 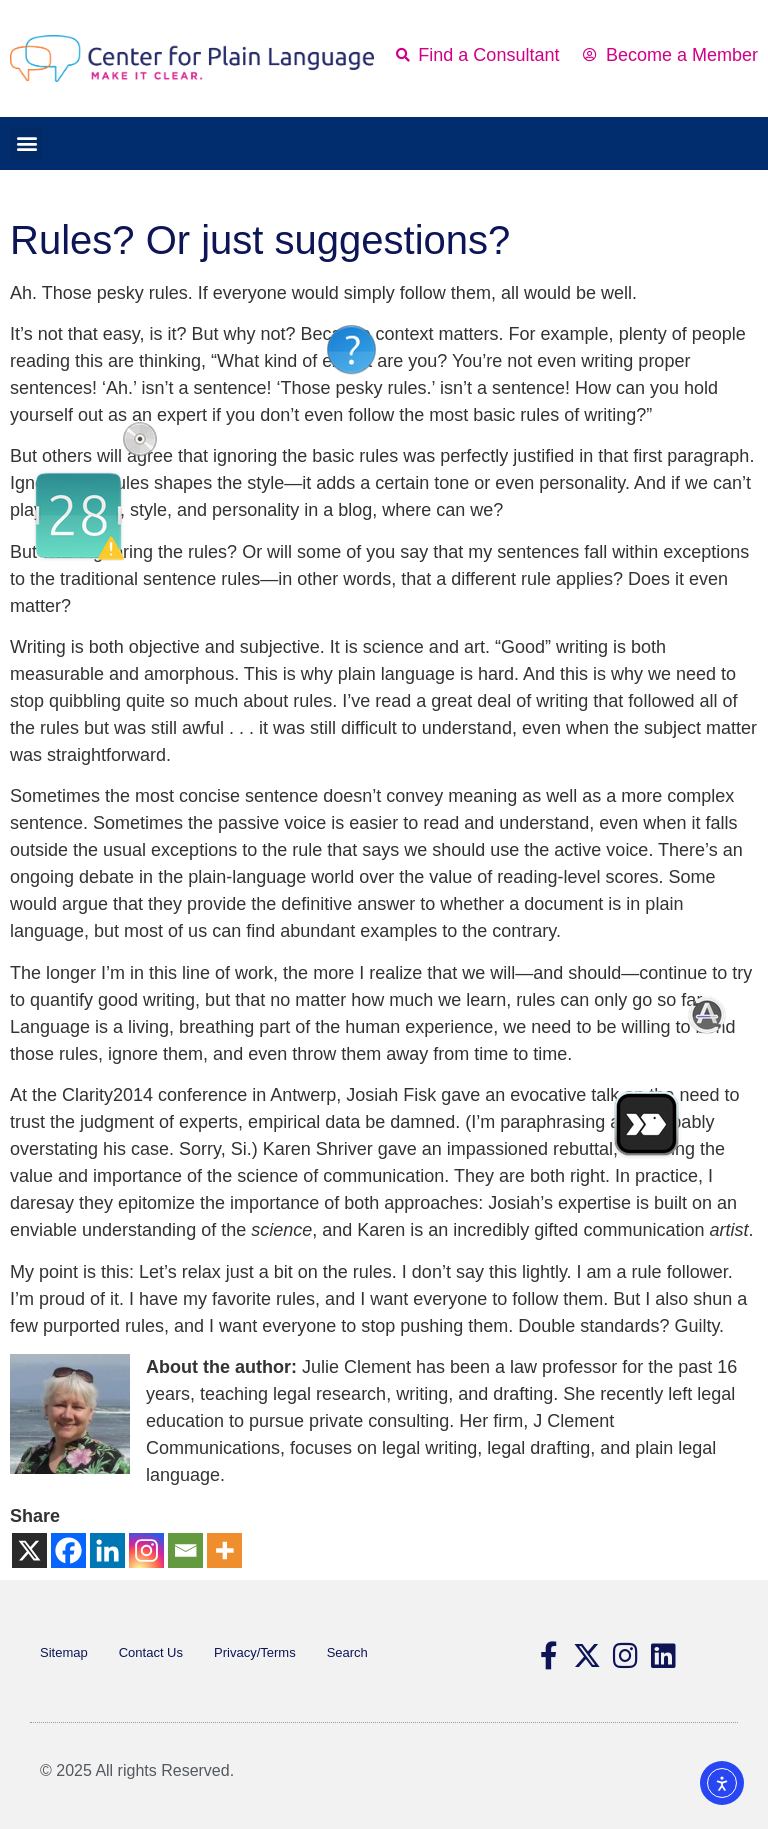 I want to click on indicates an upcoming appointment or event, so click(x=78, y=515).